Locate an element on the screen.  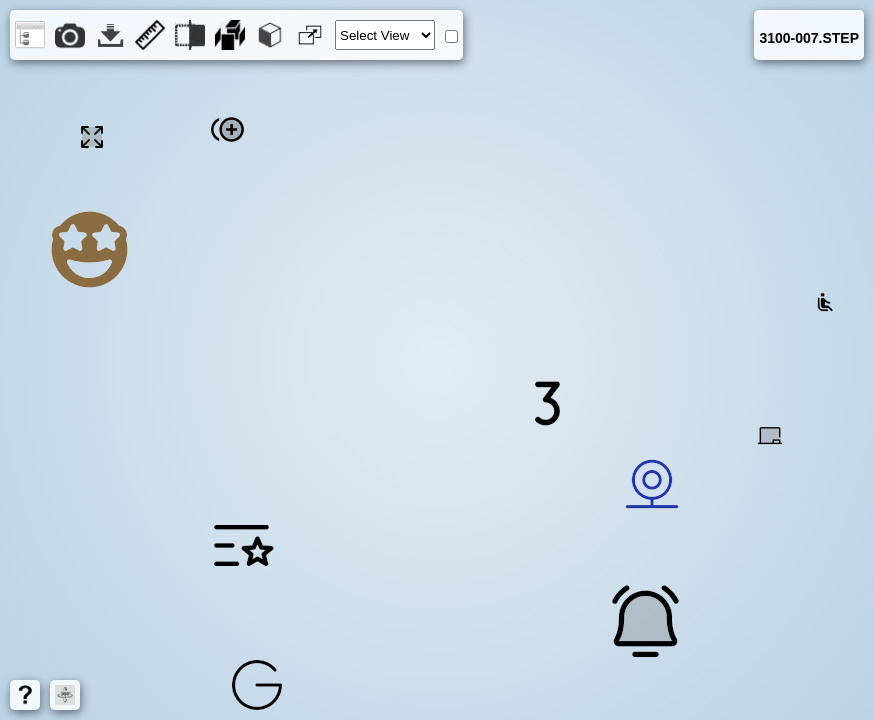
rate something as excellent or 5 stars is located at coordinates (89, 249).